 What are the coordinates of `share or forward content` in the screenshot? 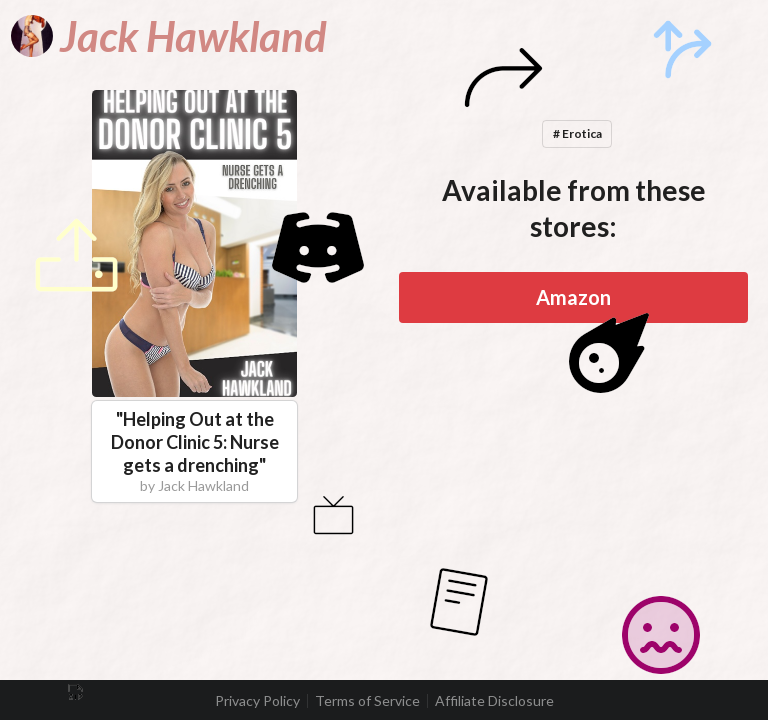 It's located at (503, 77).